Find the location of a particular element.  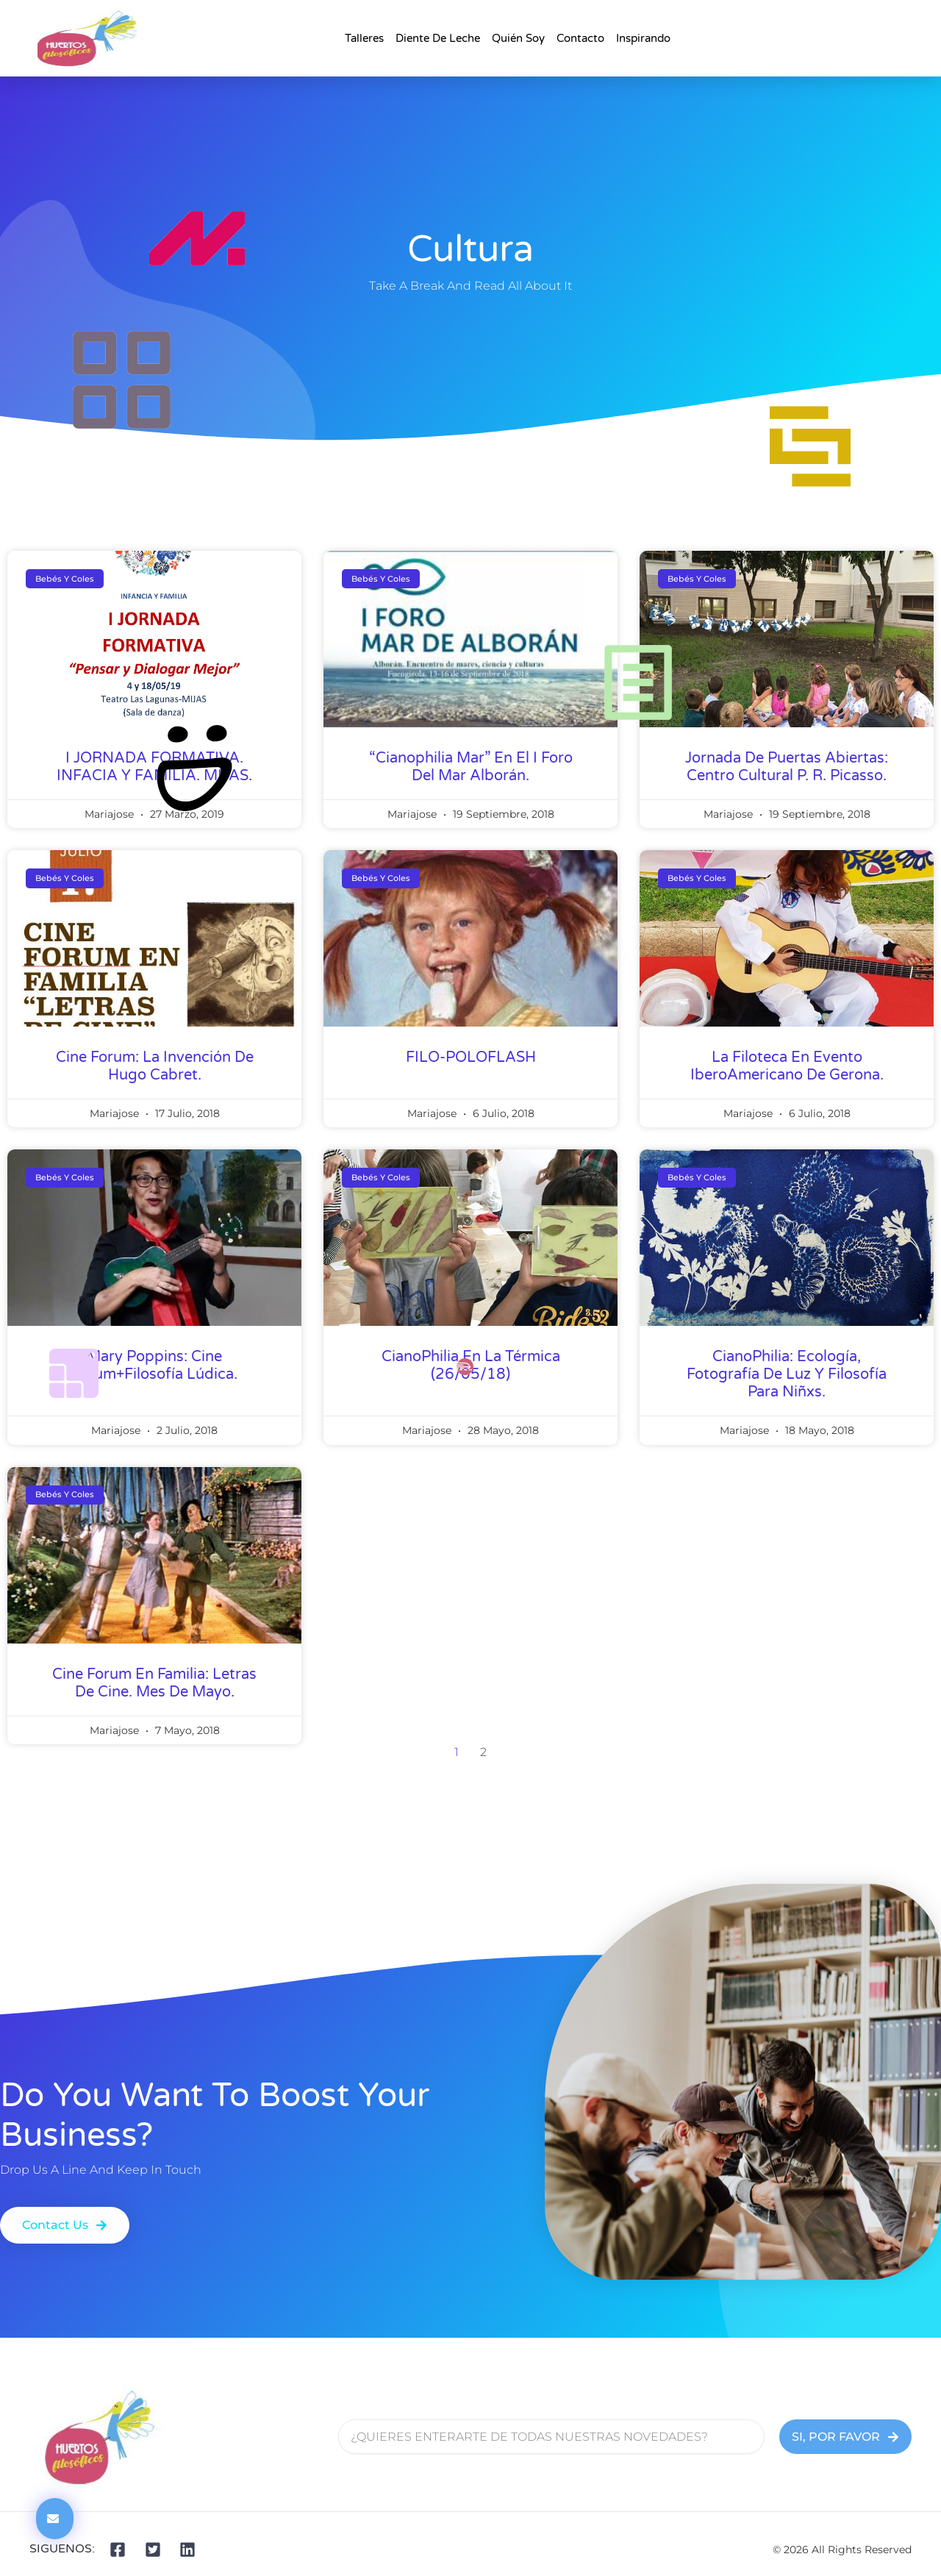

skaffold application or service is located at coordinates (810, 446).